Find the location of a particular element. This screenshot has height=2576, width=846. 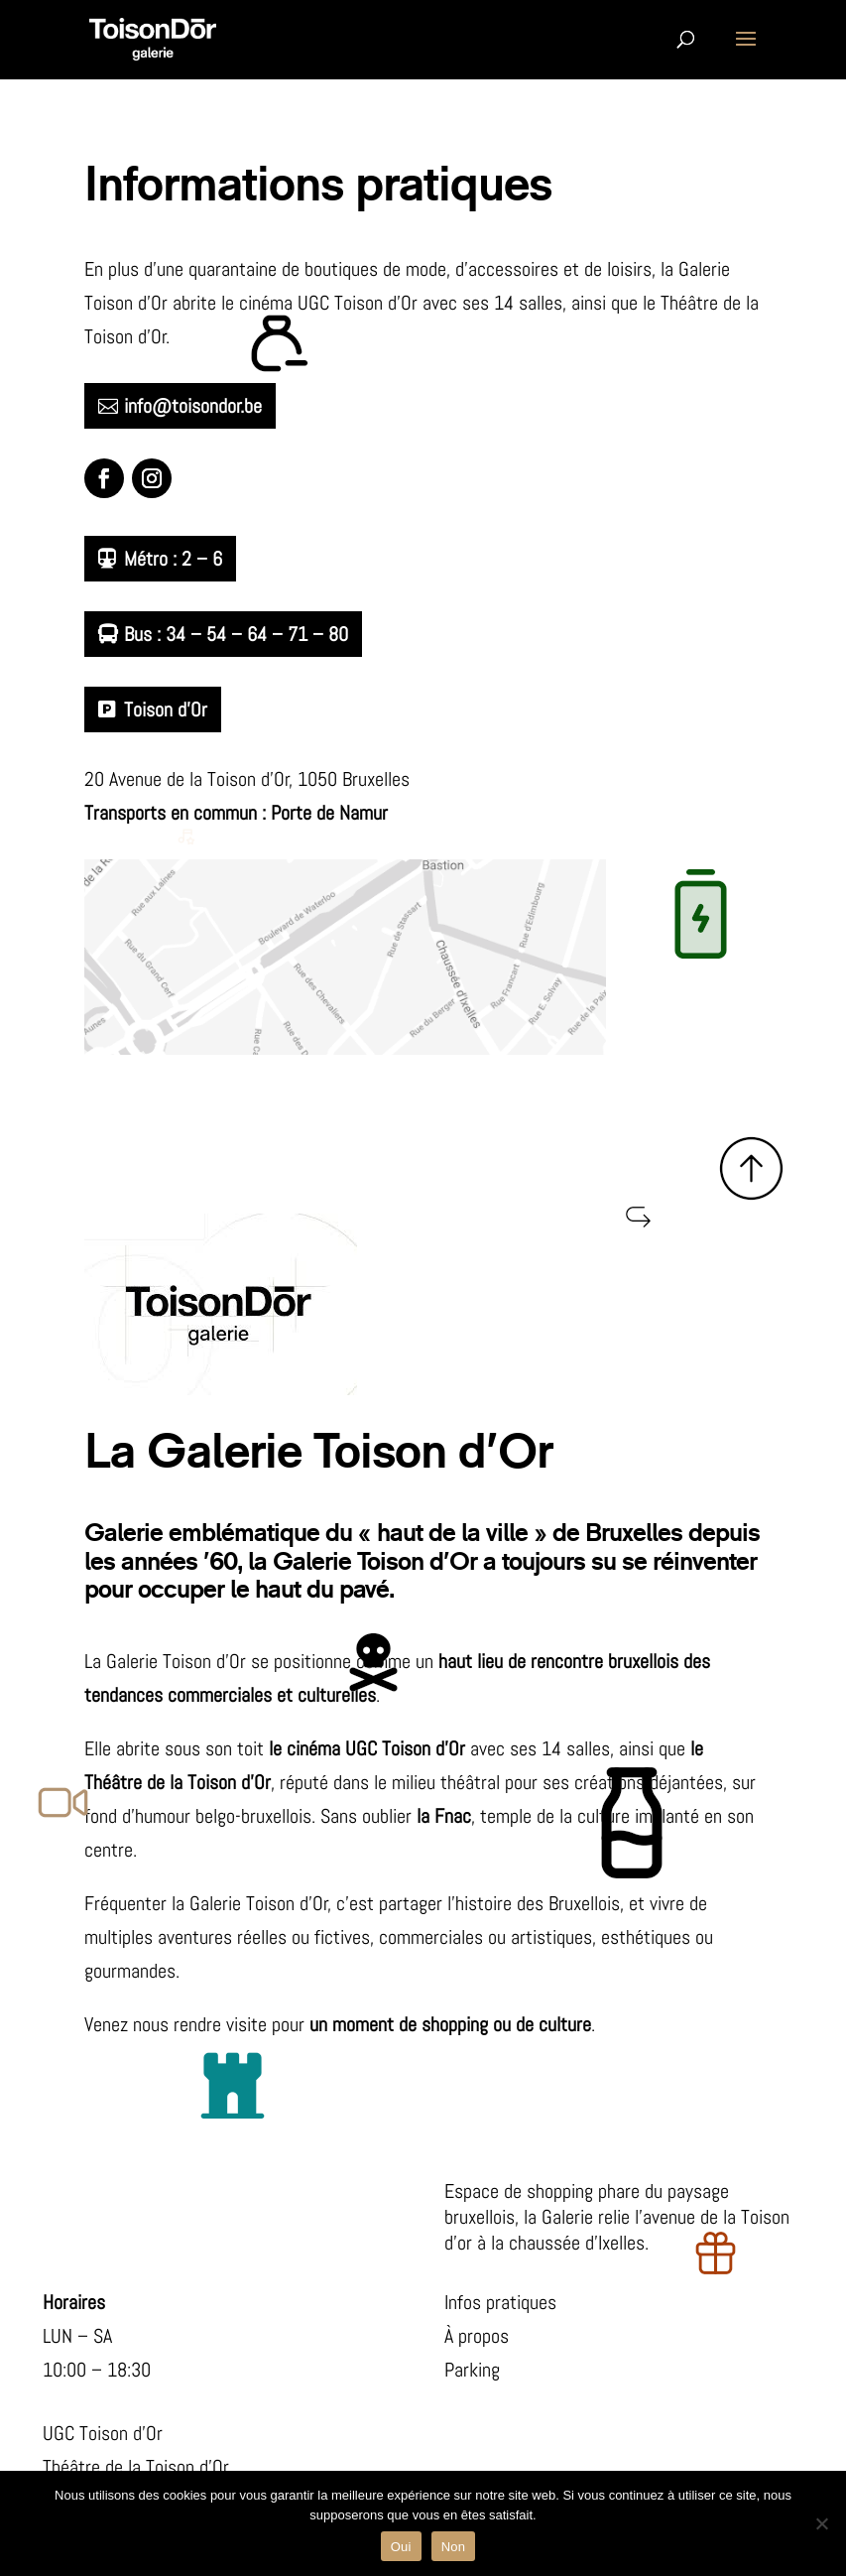

indicates dangerous or hazardous content is located at coordinates (373, 1660).